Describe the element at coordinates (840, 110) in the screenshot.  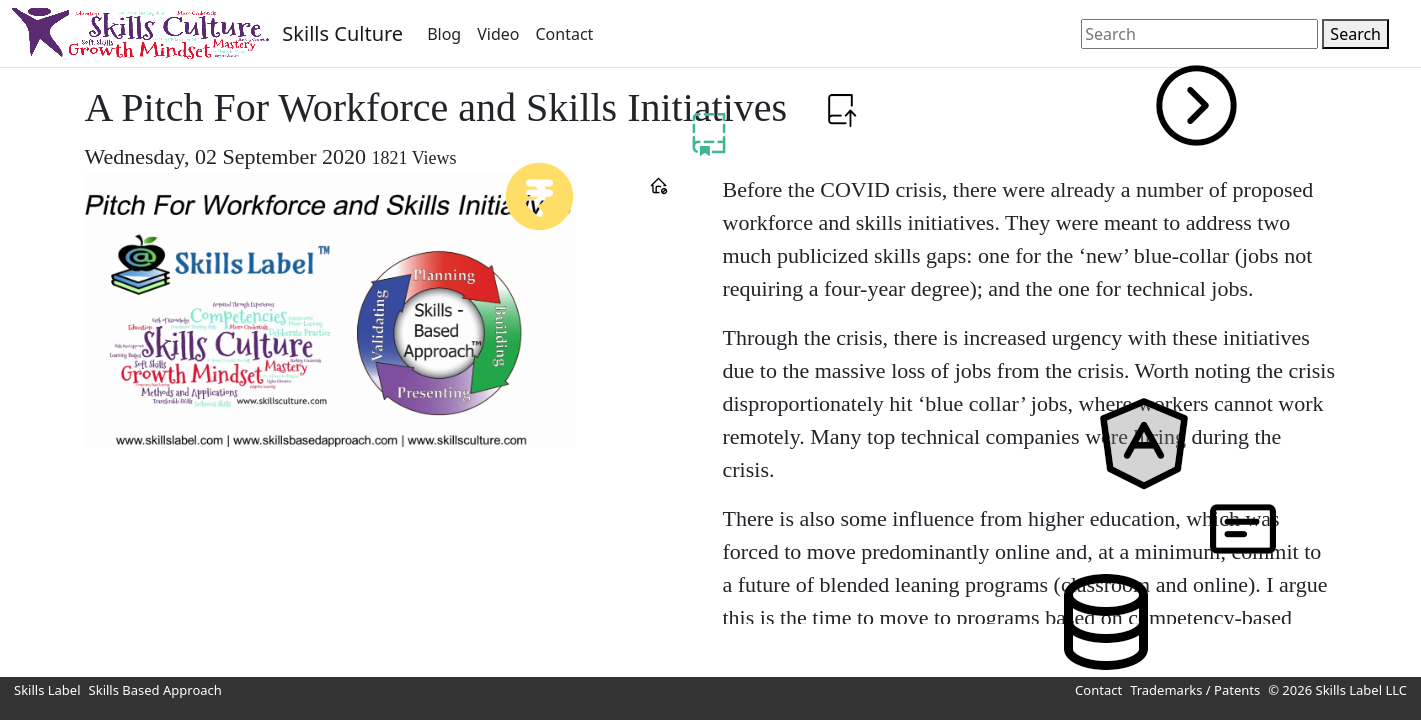
I see `push changes to a repository` at that location.